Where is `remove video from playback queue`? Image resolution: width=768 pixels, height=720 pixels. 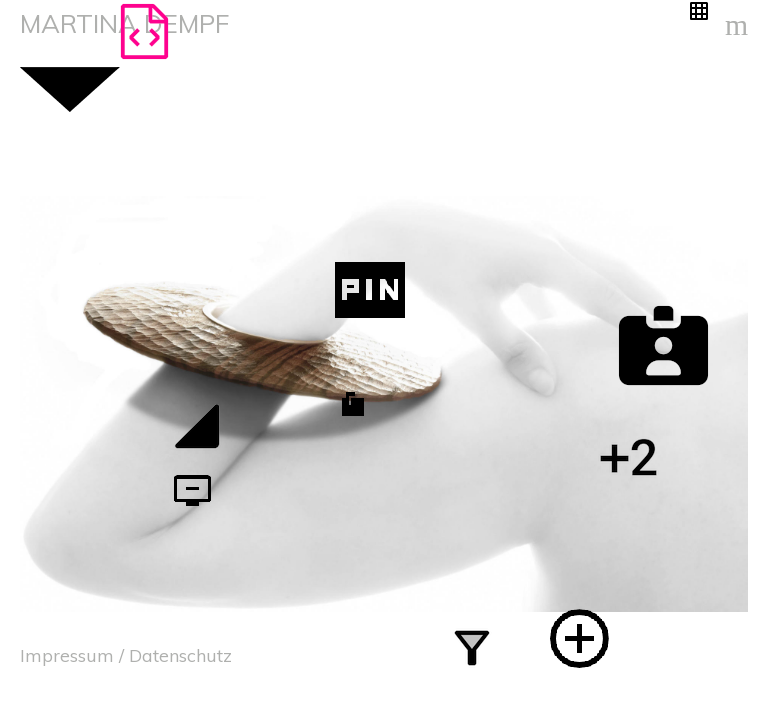 remove video from playback queue is located at coordinates (192, 490).